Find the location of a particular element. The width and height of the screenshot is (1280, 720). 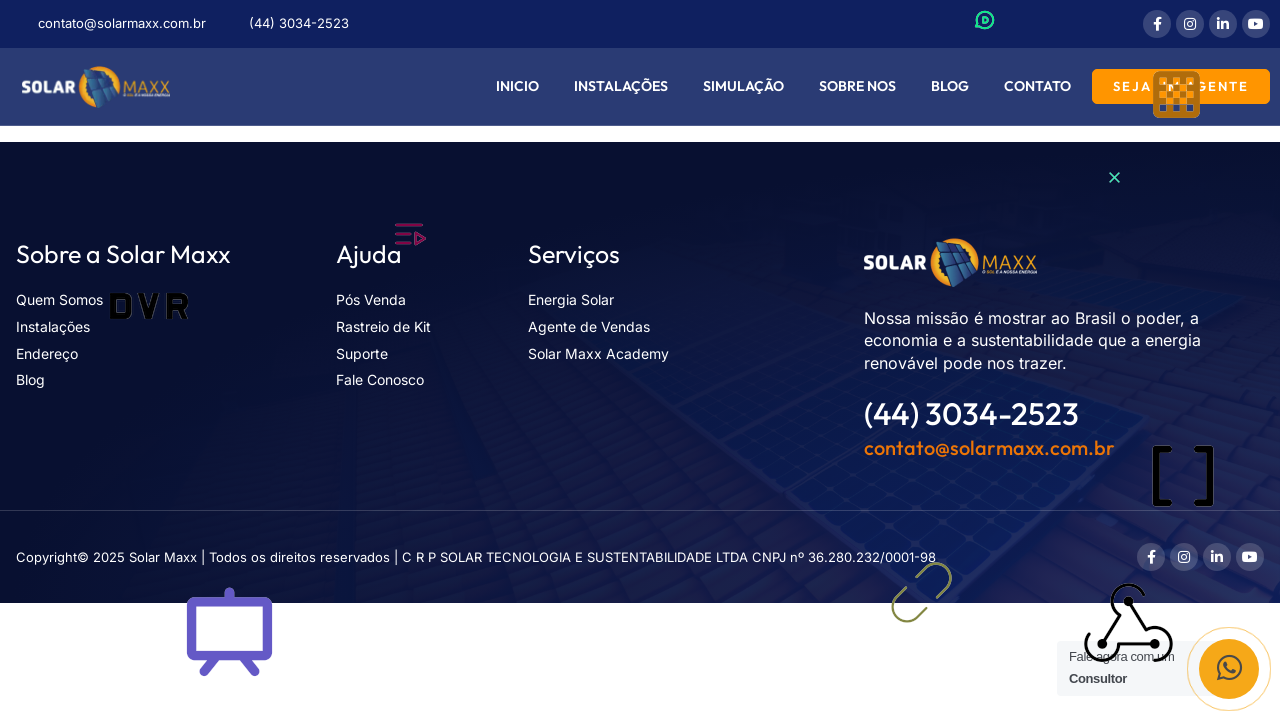

close the current window or dialog is located at coordinates (1114, 177).